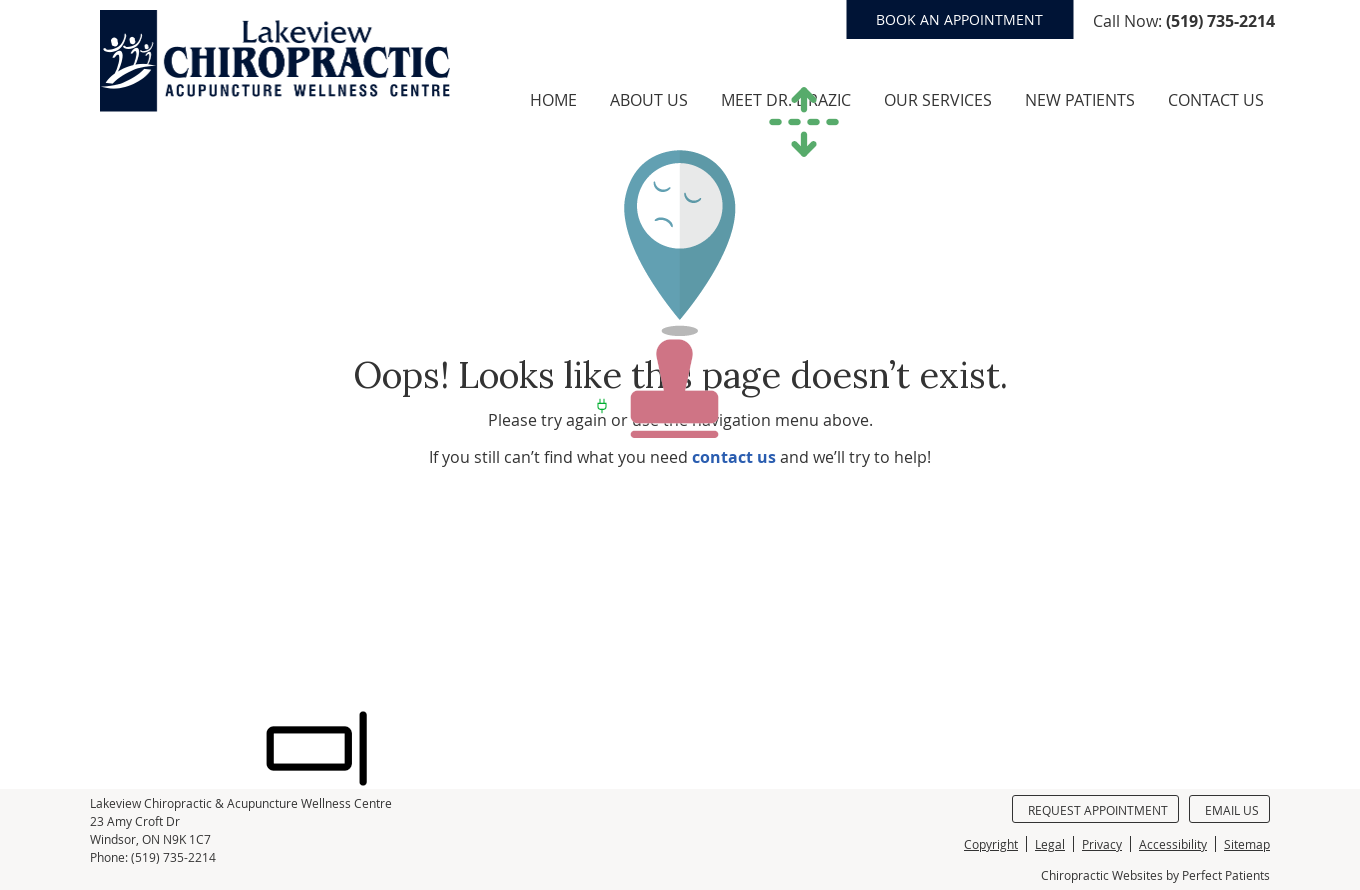 The width and height of the screenshot is (1360, 890). Describe the element at coordinates (318, 748) in the screenshot. I see `align content to the right` at that location.